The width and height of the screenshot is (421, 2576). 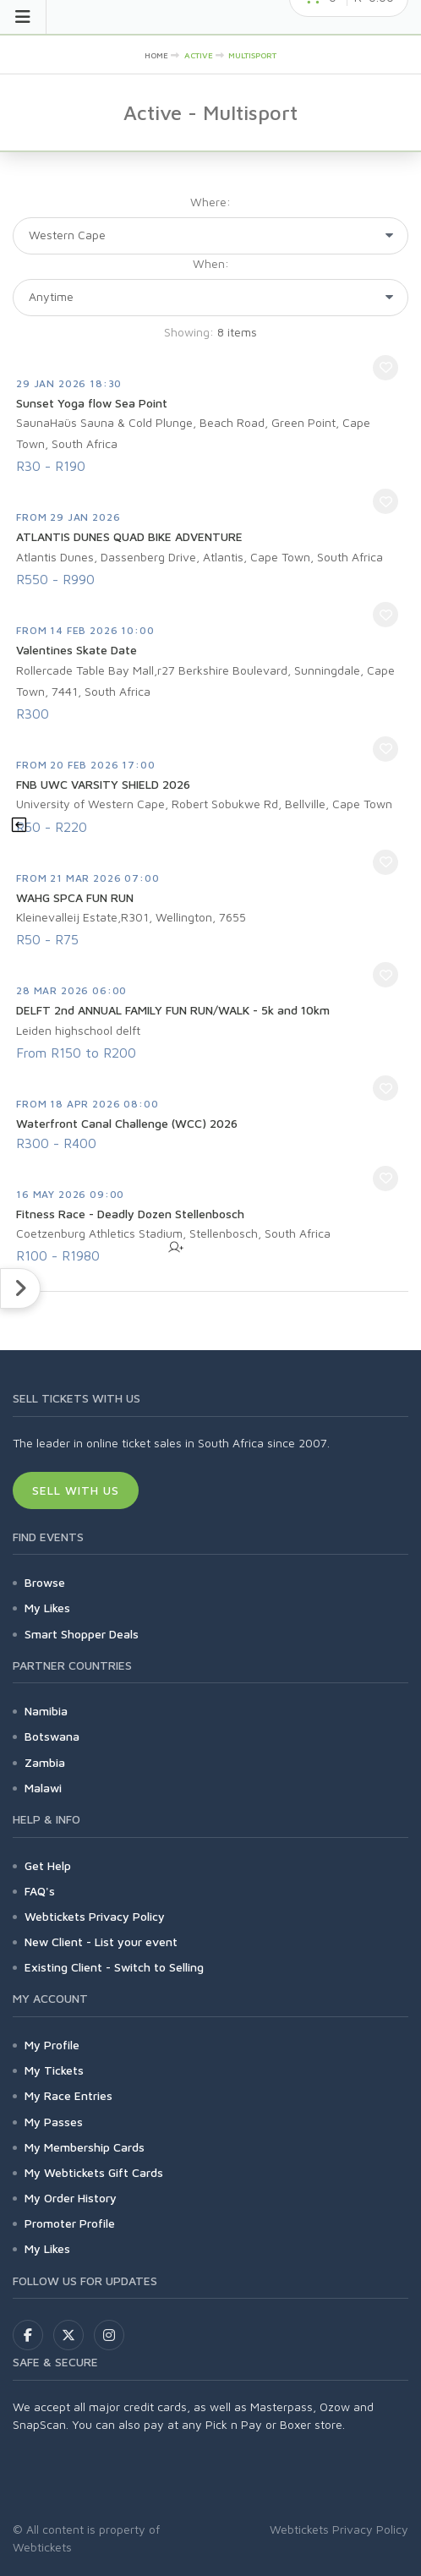 I want to click on add a new contact or friend, so click(x=175, y=1247).